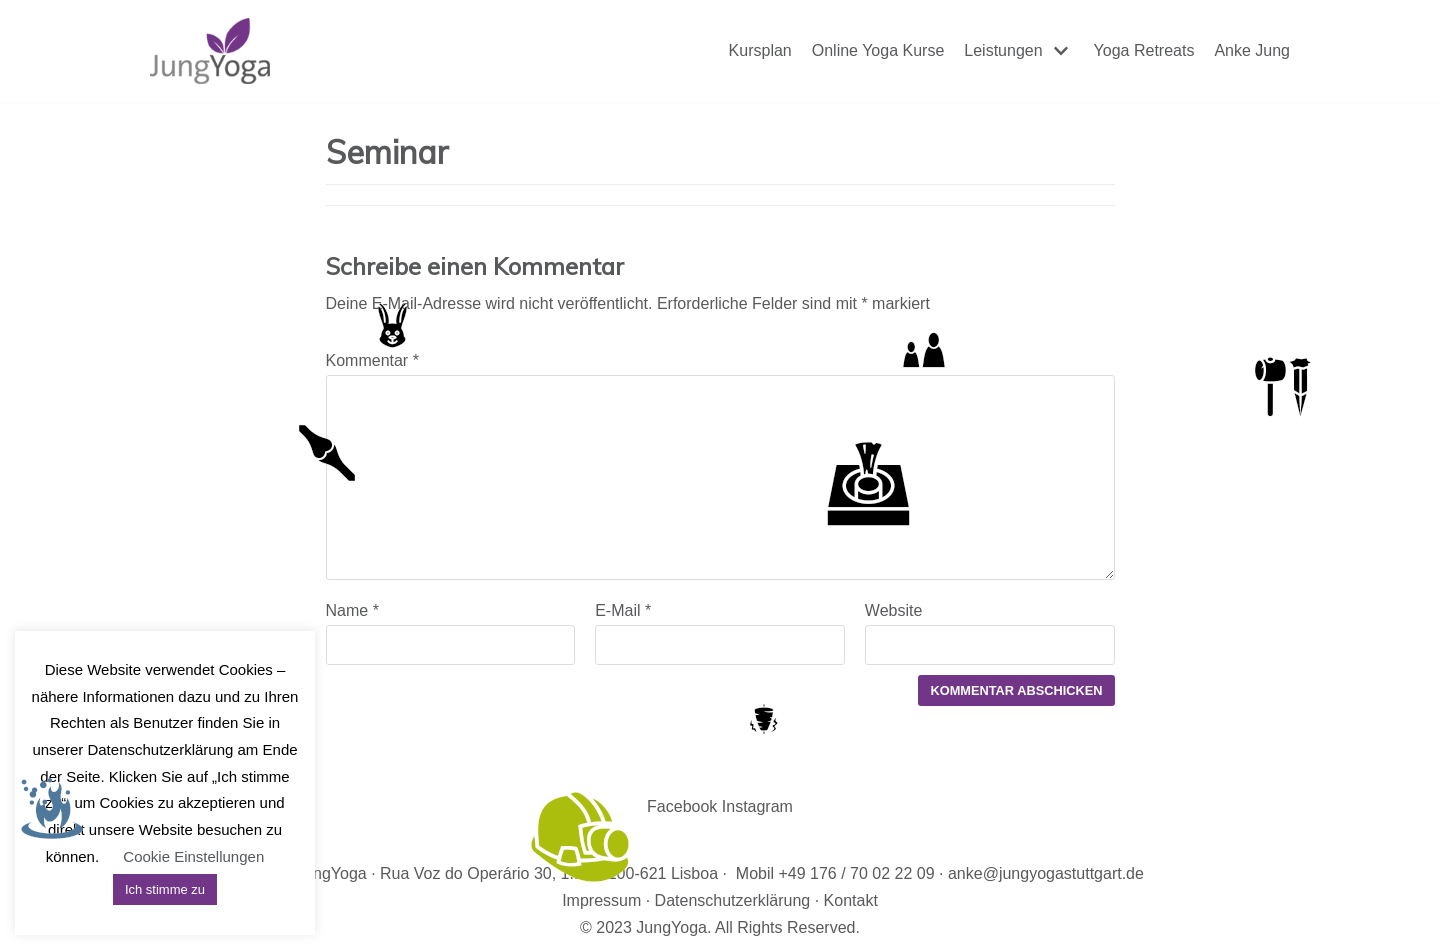  What do you see at coordinates (392, 325) in the screenshot?
I see `indicates rabbit or bunny-related content` at bounding box center [392, 325].